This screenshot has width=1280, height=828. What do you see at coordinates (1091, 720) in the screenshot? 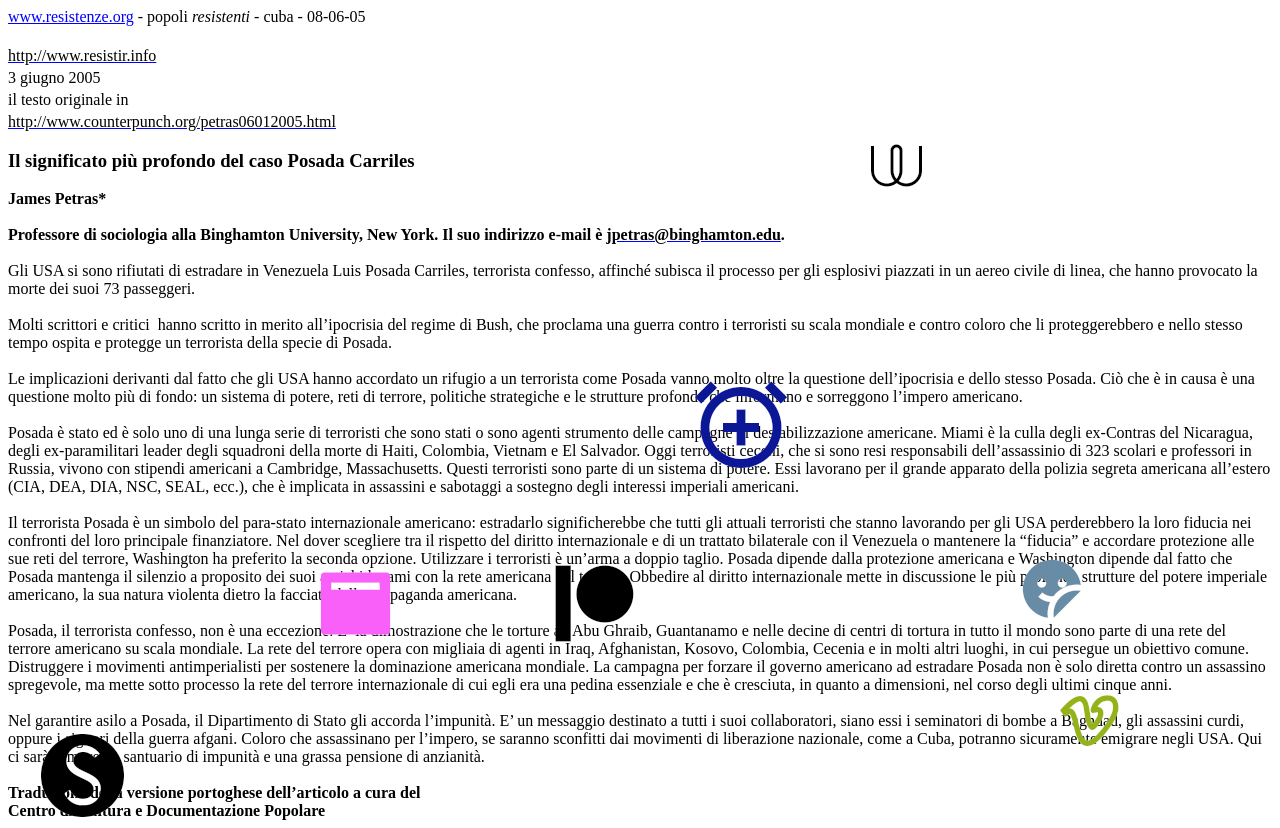
I see `open vimeo app` at bounding box center [1091, 720].